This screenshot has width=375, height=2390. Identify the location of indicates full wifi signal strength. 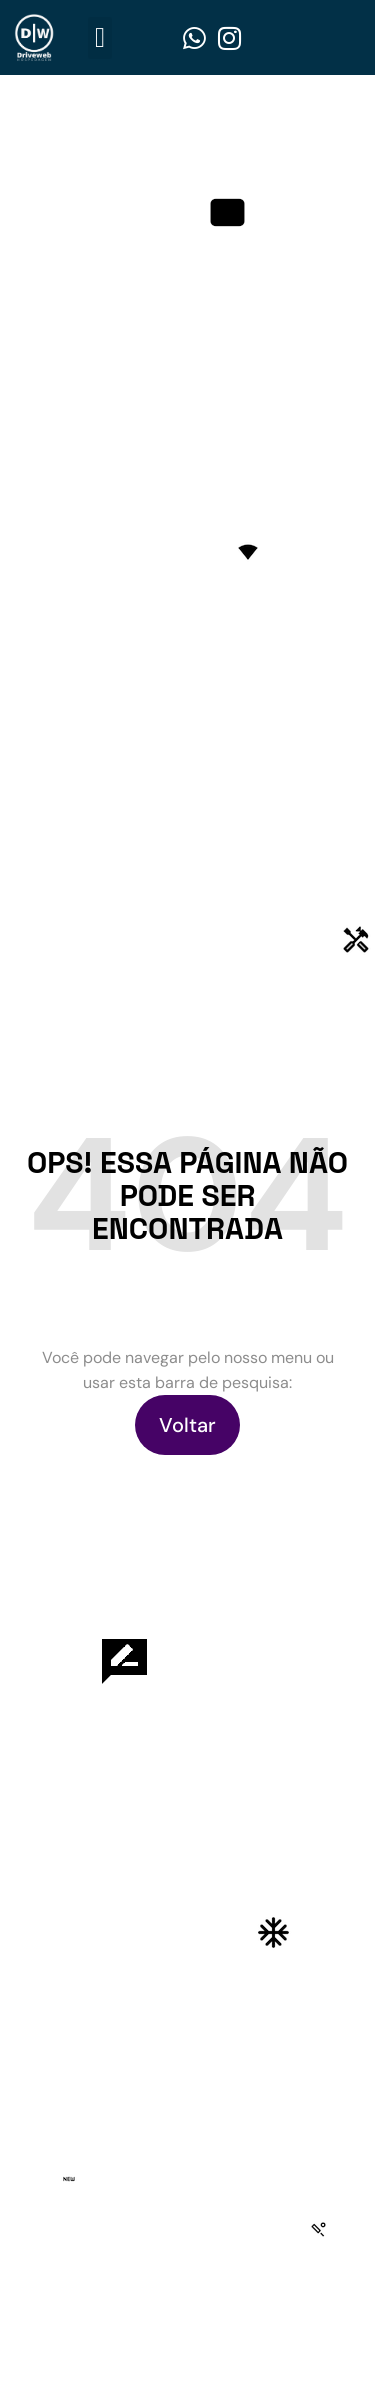
(248, 552).